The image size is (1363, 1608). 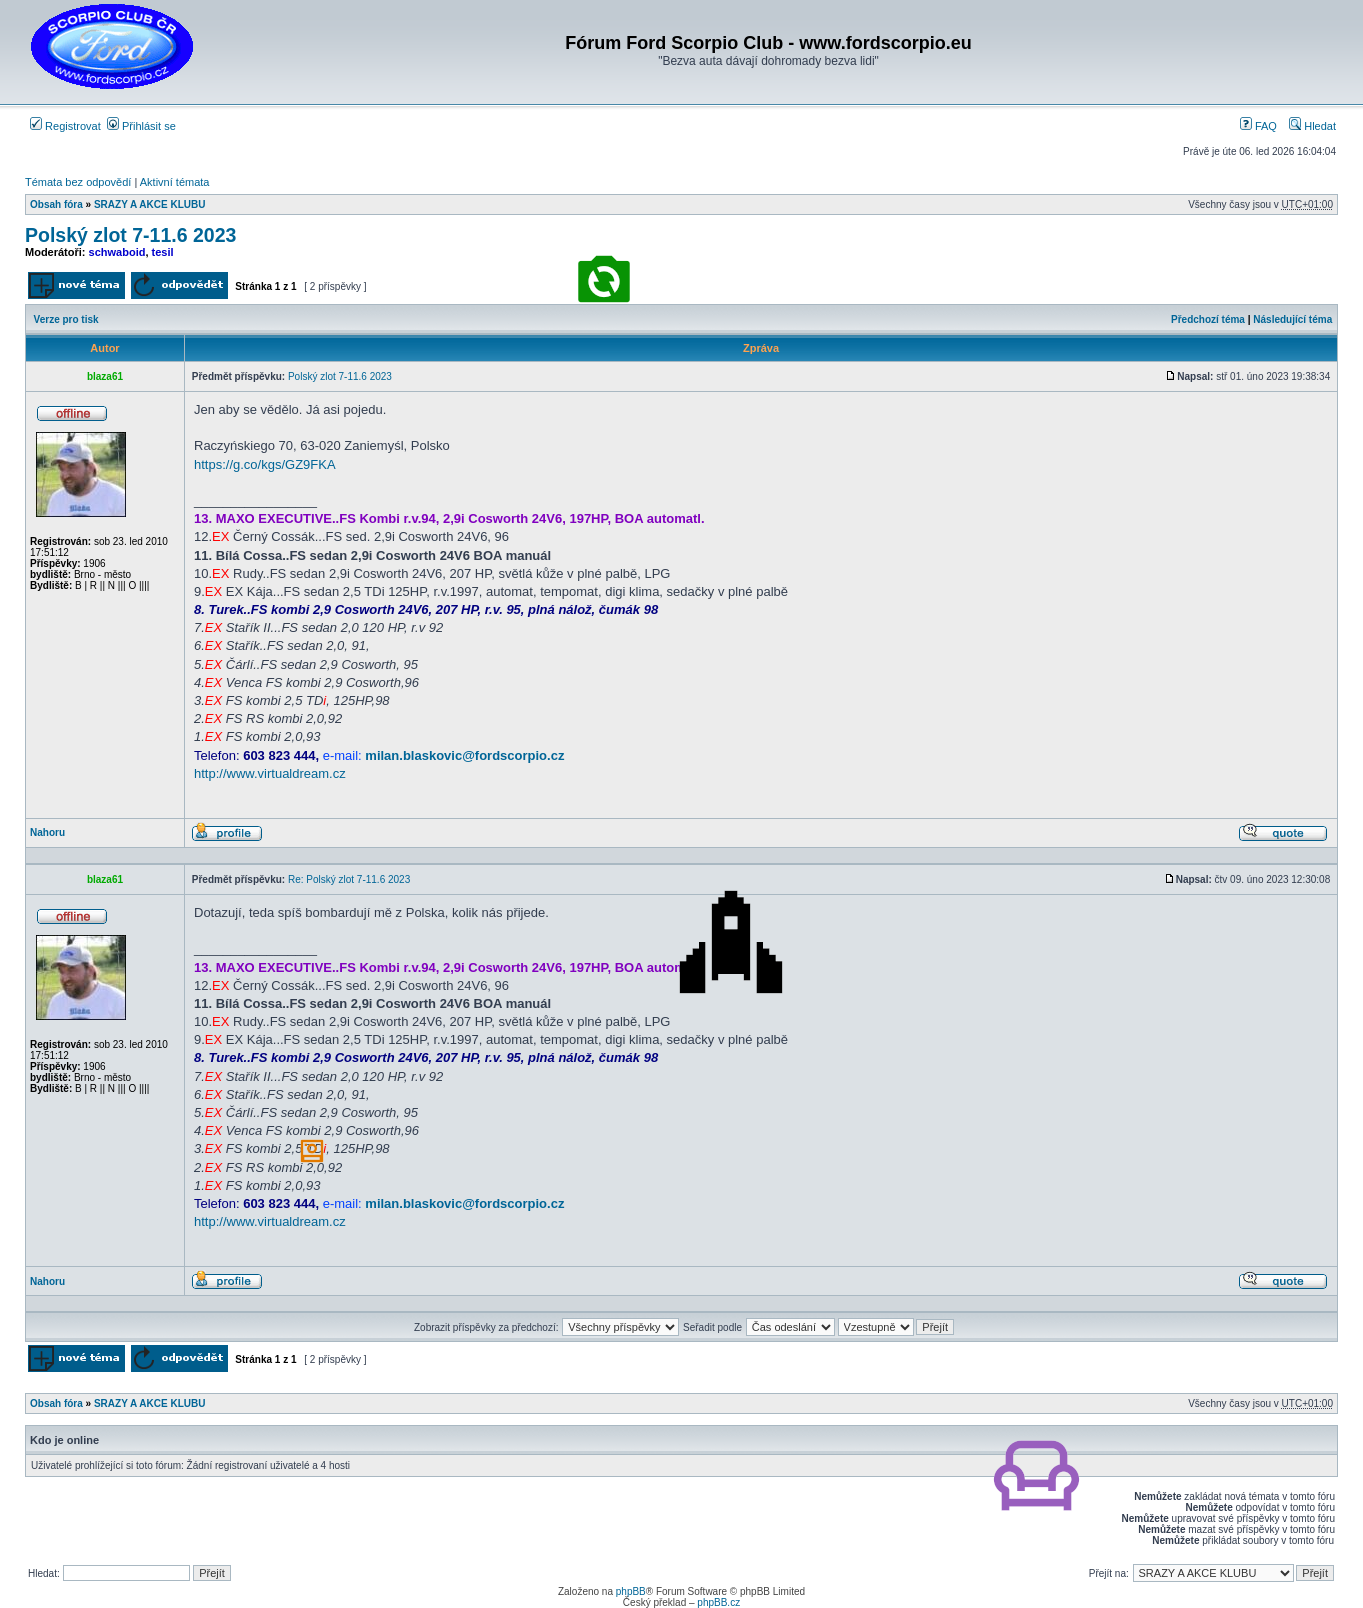 I want to click on browse furniture or home decor items, so click(x=1036, y=1475).